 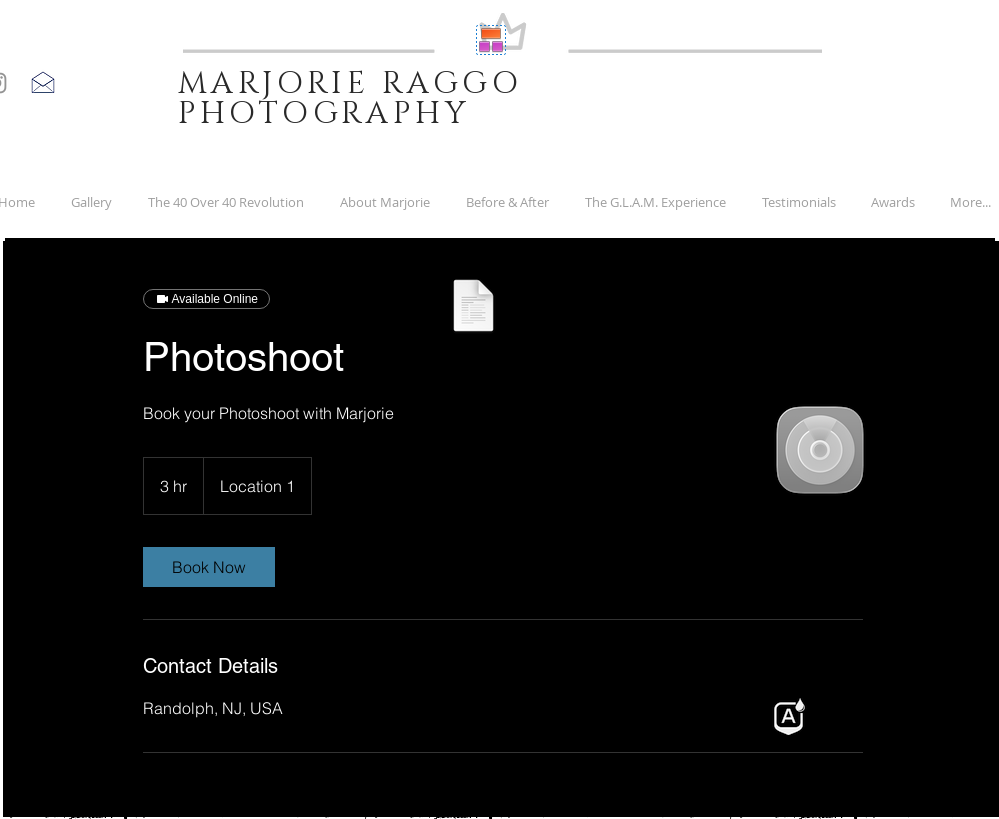 What do you see at coordinates (820, 450) in the screenshot?
I see `open Find My app to locate devices or people` at bounding box center [820, 450].